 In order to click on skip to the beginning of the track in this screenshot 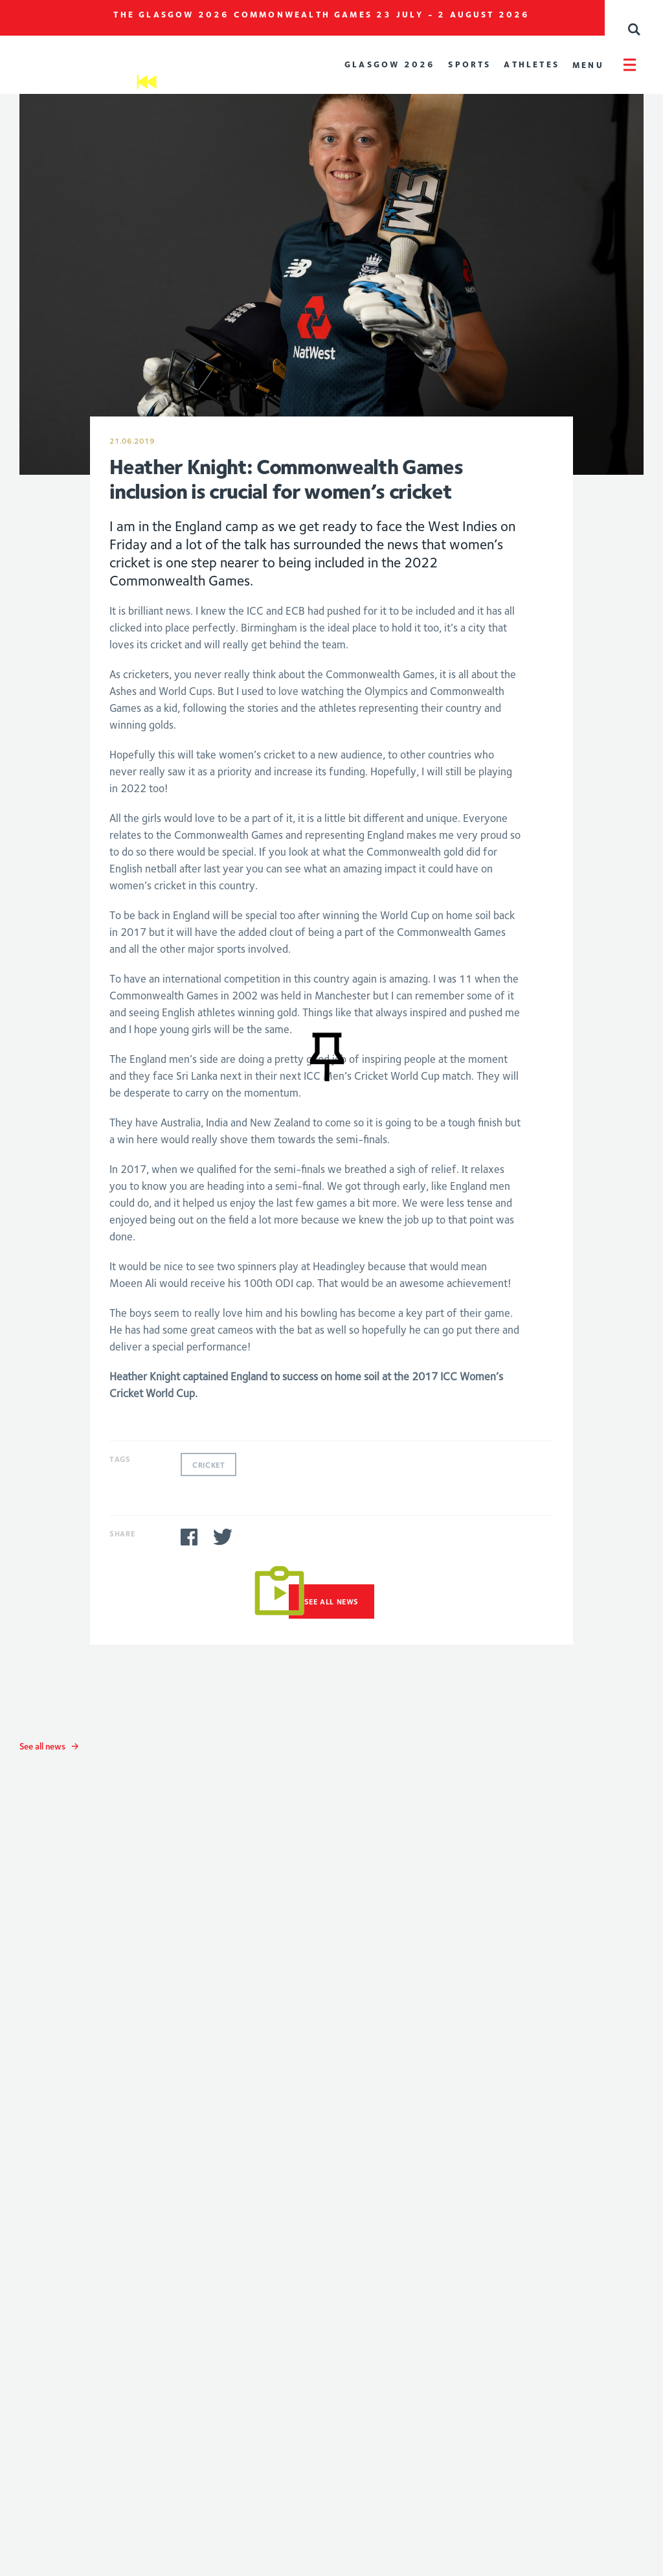, I will do `click(146, 82)`.